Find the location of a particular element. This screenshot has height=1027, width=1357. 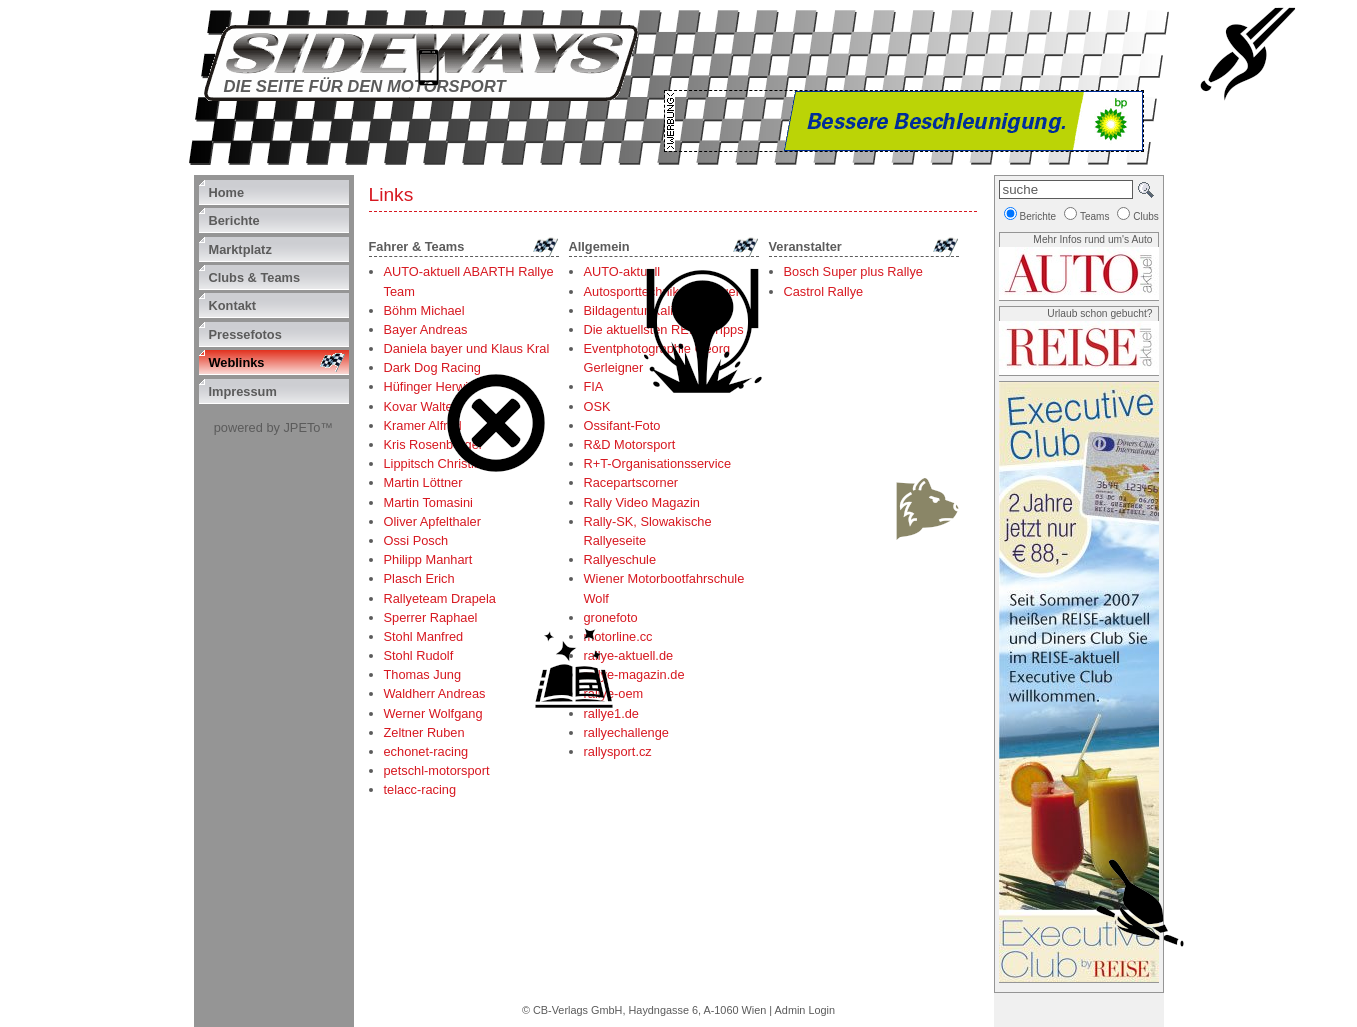

cancel or close the current action is located at coordinates (496, 423).